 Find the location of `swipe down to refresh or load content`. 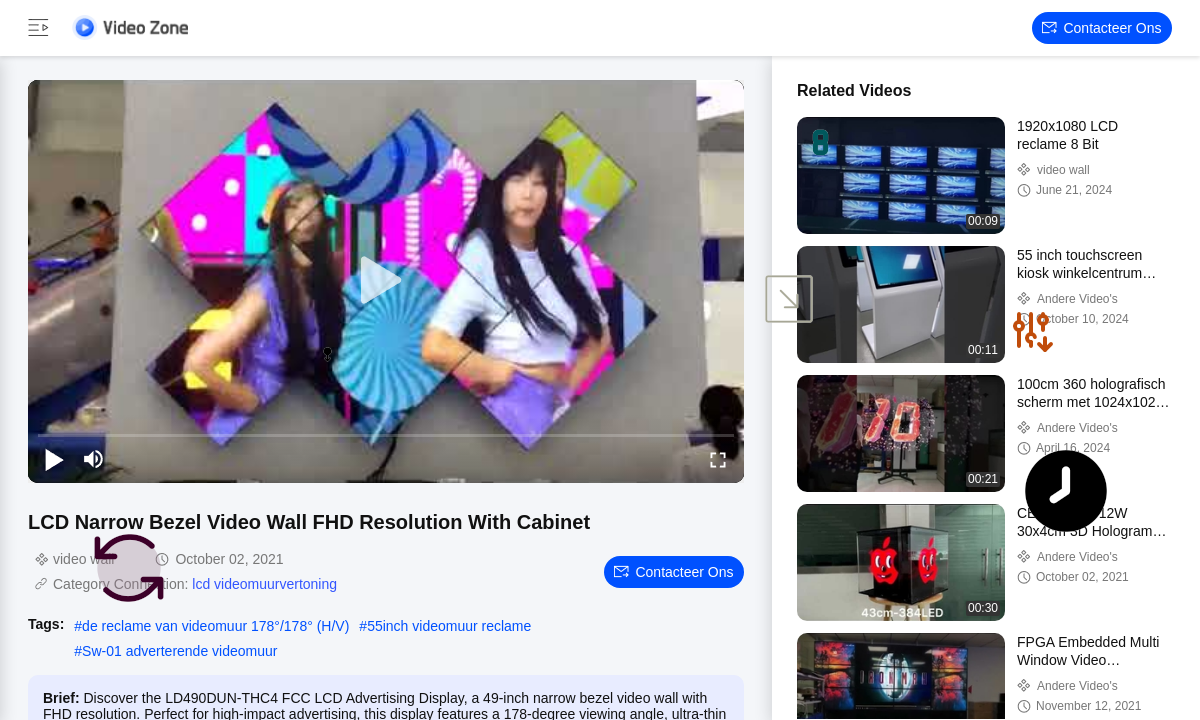

swipe down to refresh or load content is located at coordinates (327, 354).